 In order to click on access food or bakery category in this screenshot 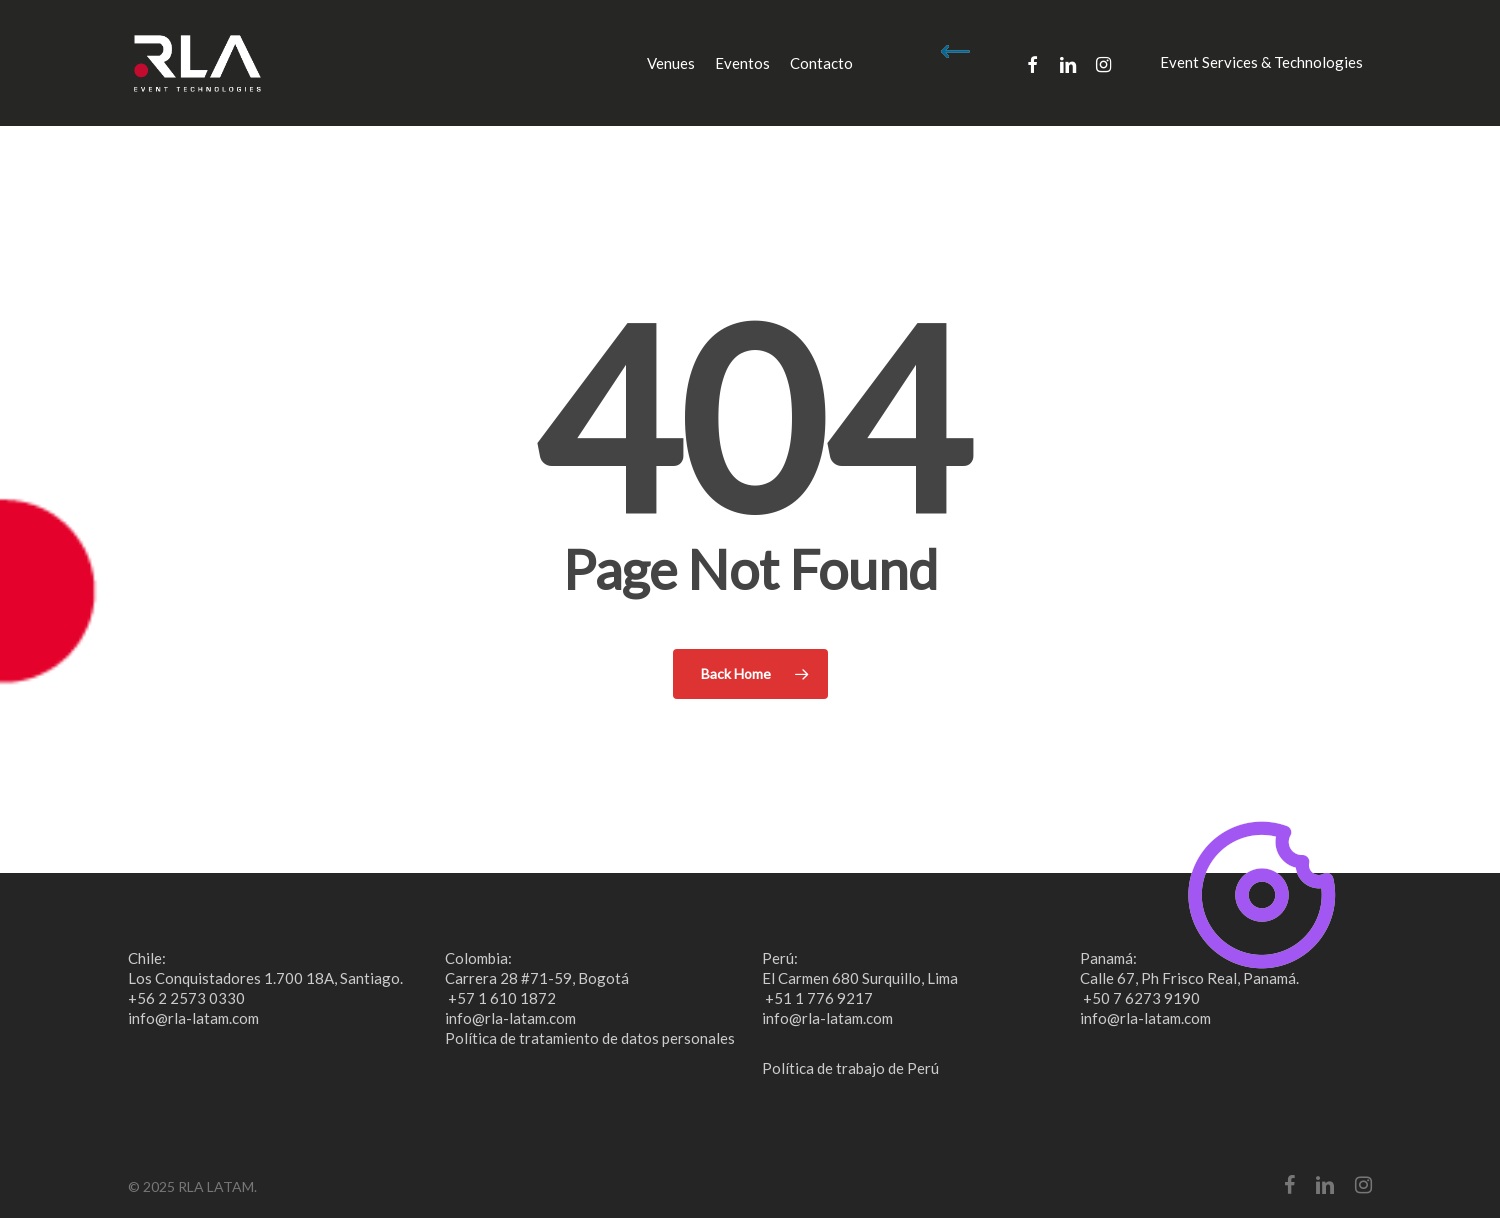, I will do `click(1262, 895)`.